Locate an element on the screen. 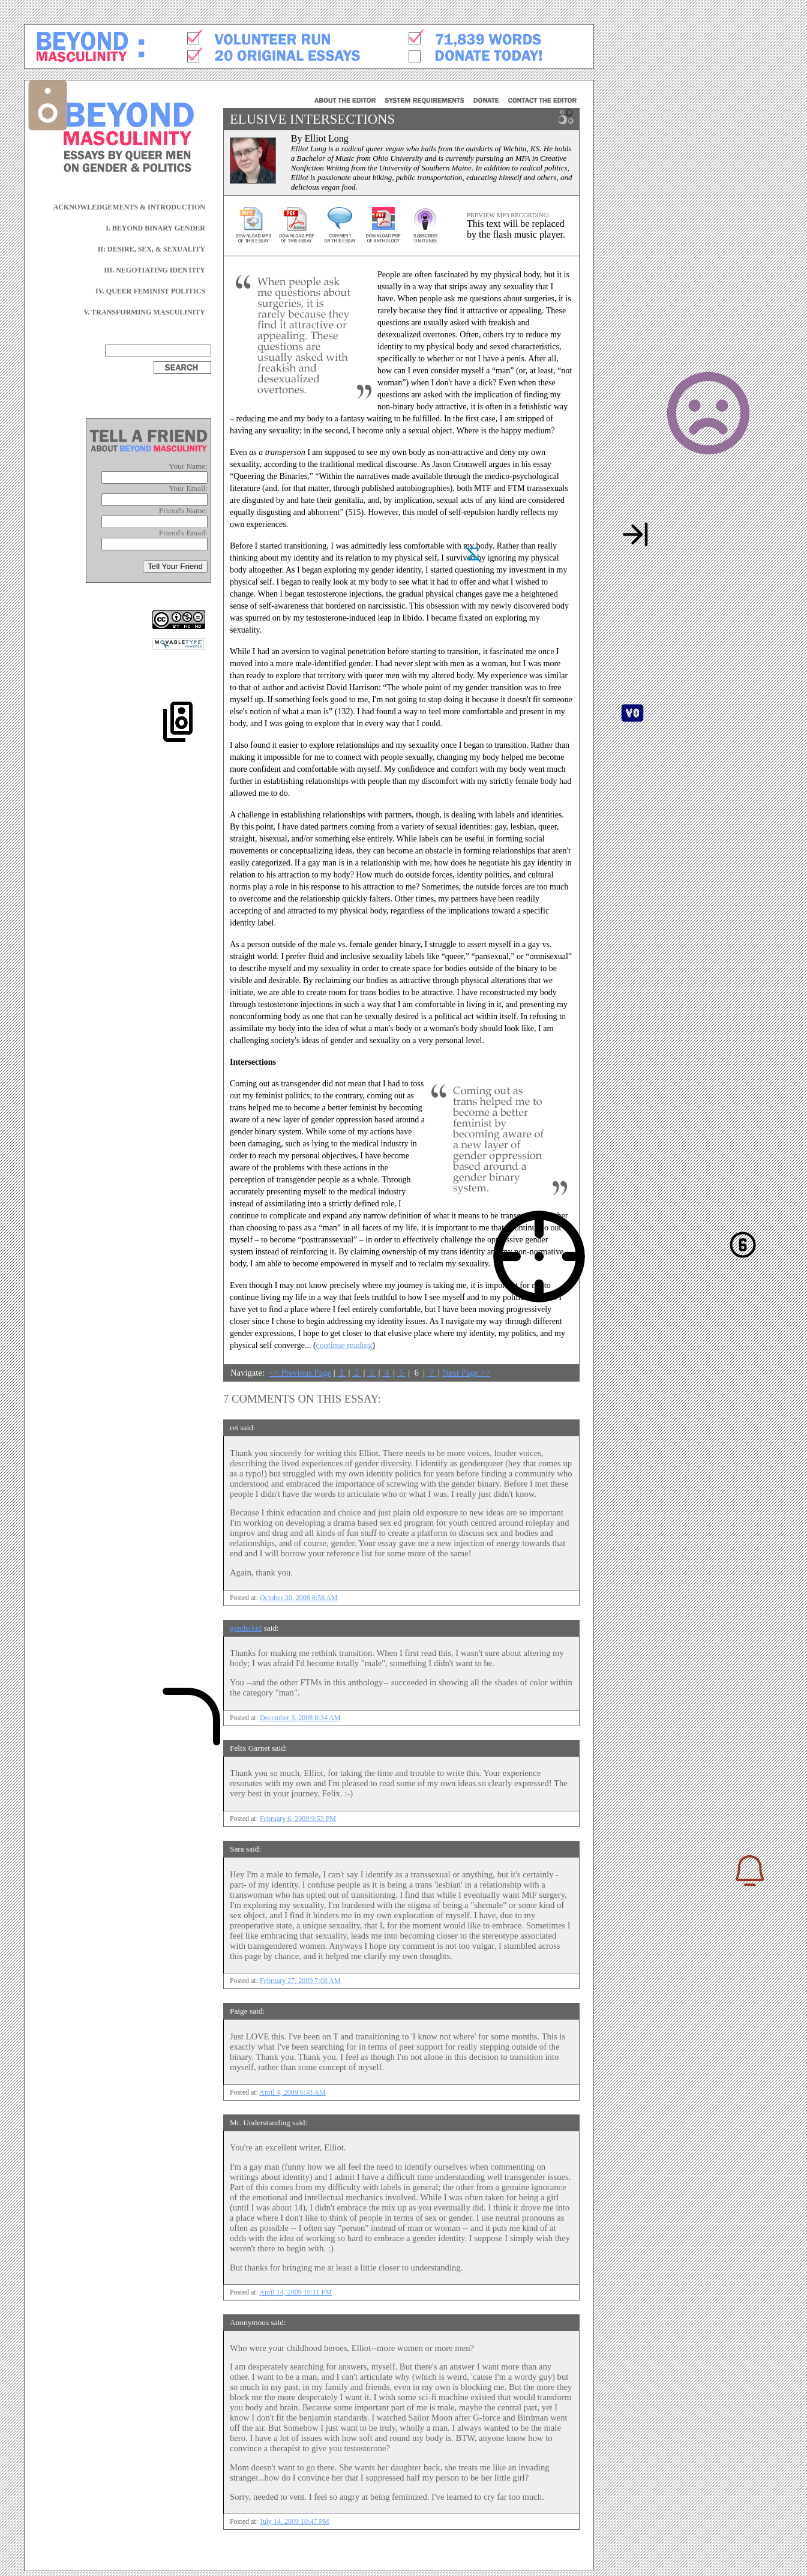 This screenshot has height=2576, width=807. access audio or speaker settings is located at coordinates (47, 105).